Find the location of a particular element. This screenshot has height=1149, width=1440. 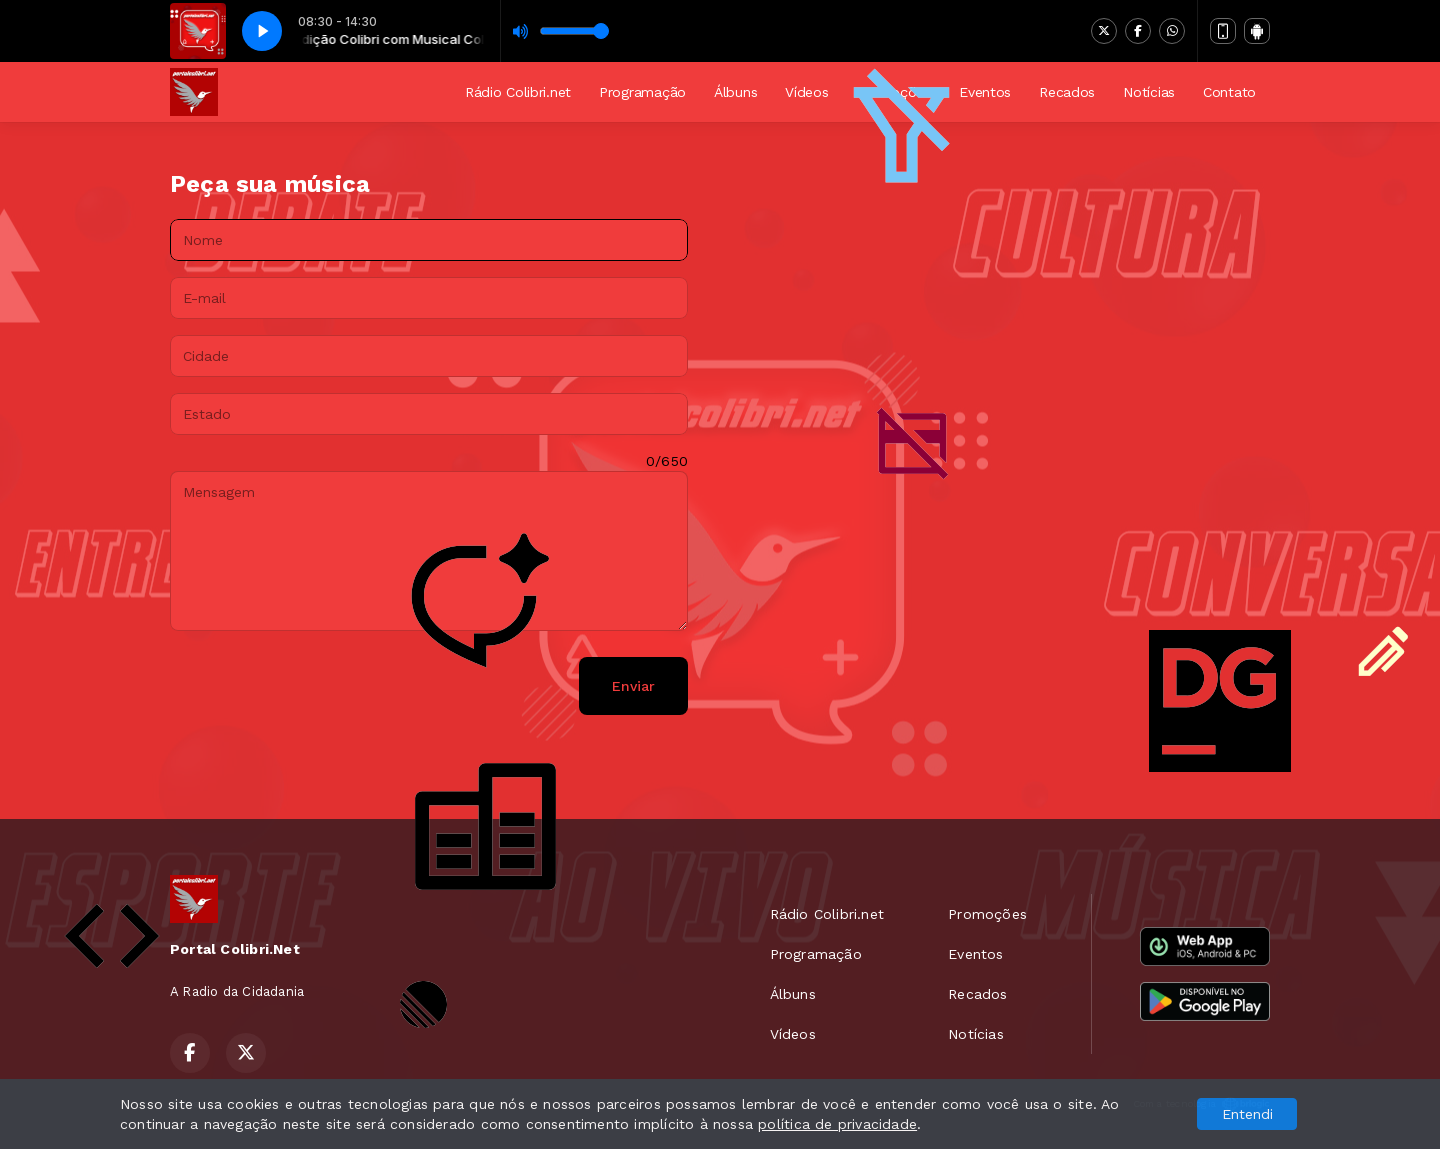

start a conversation with AI assistant is located at coordinates (474, 602).